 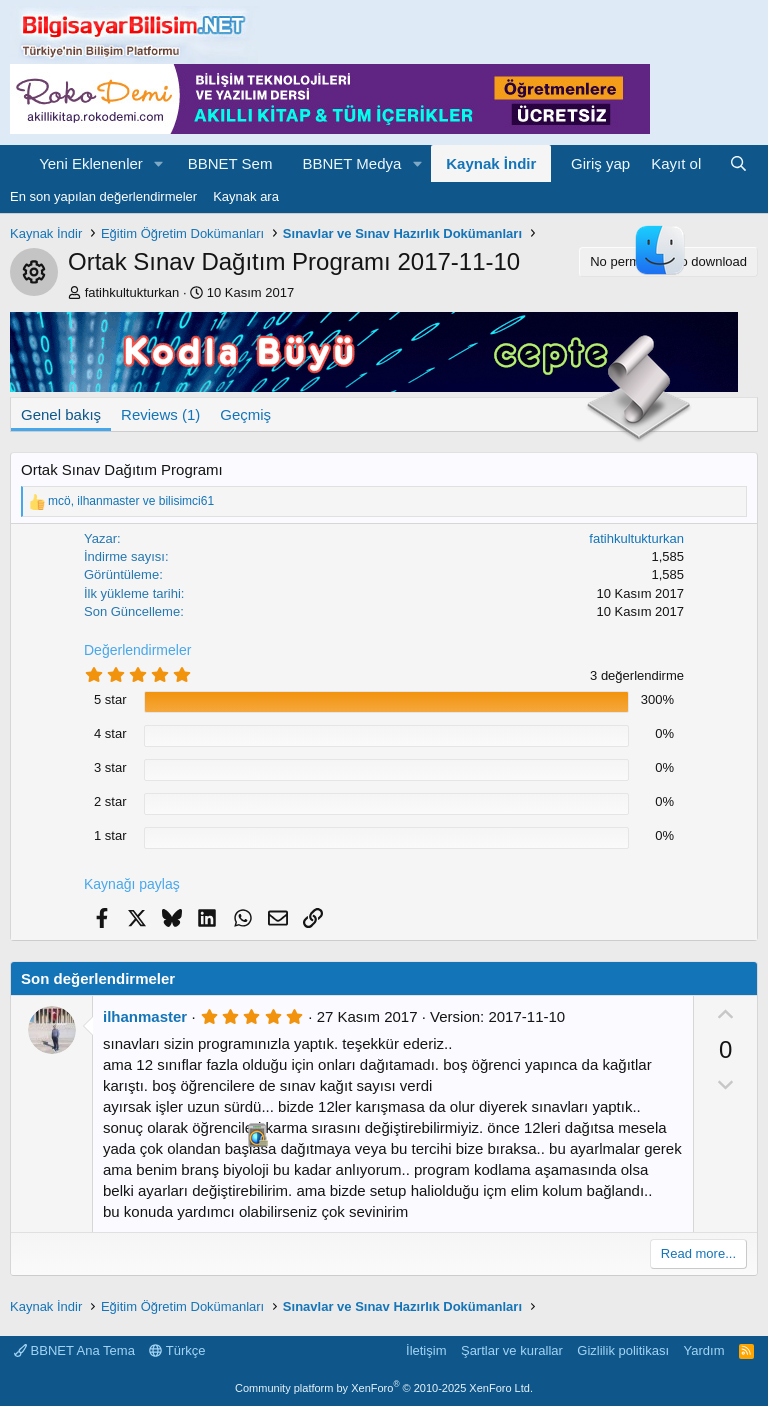 What do you see at coordinates (638, 386) in the screenshot?
I see `run an AppleScript applet` at bounding box center [638, 386].